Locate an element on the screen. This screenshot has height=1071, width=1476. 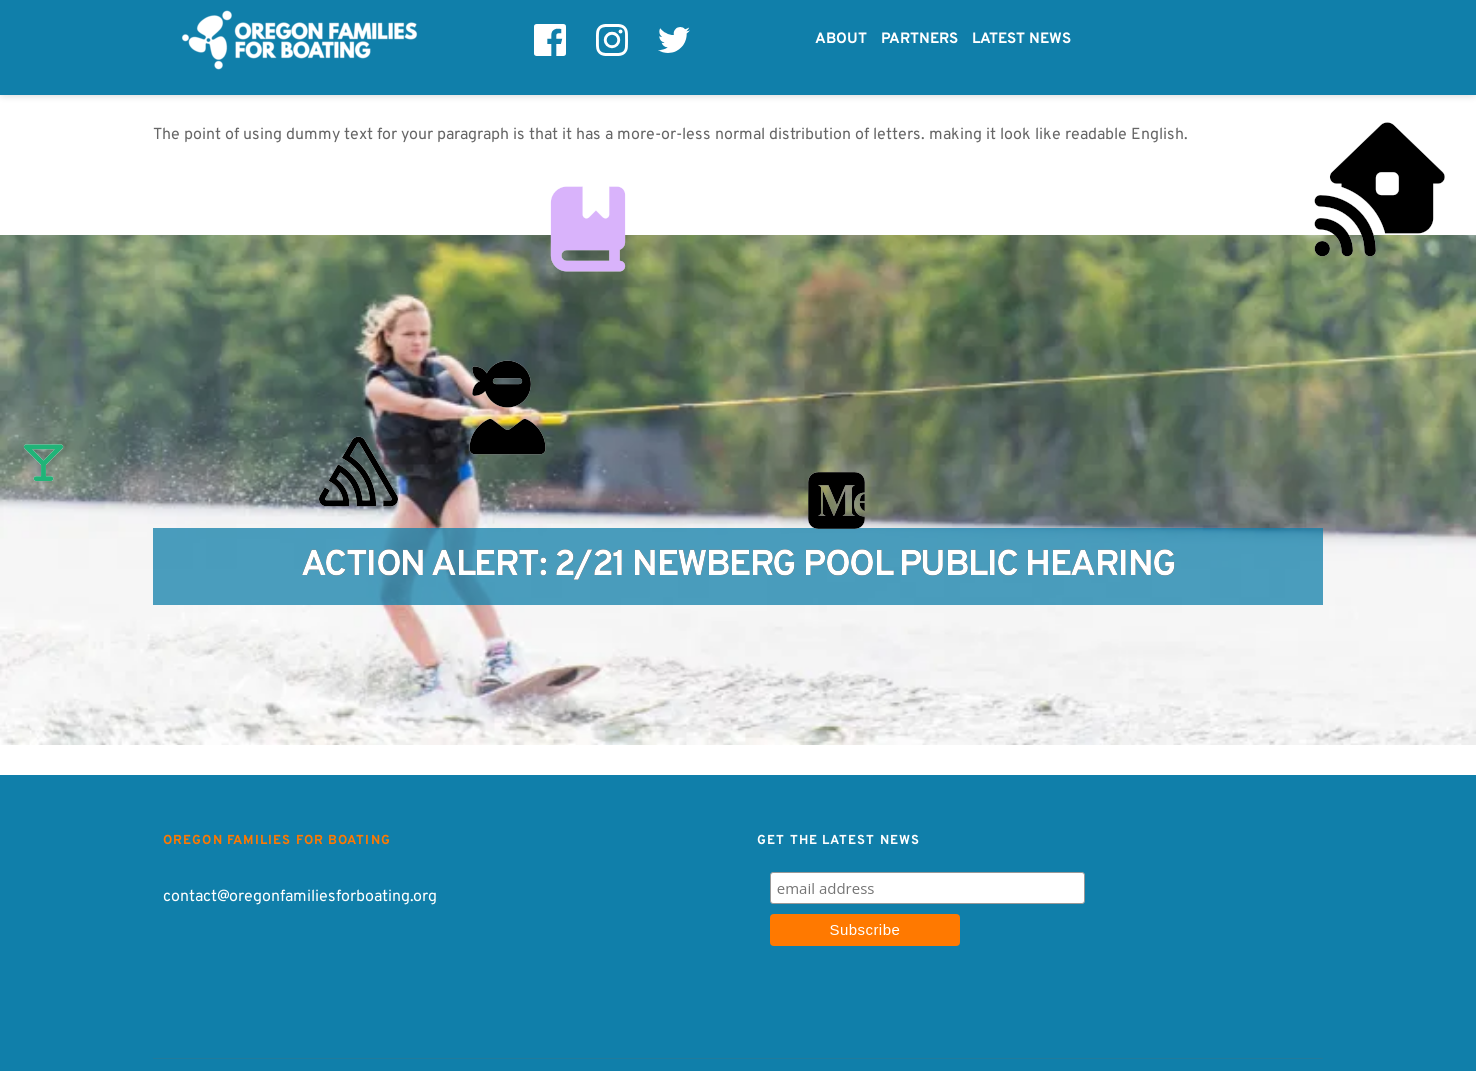
link to Sentry error monitoring service is located at coordinates (358, 471).